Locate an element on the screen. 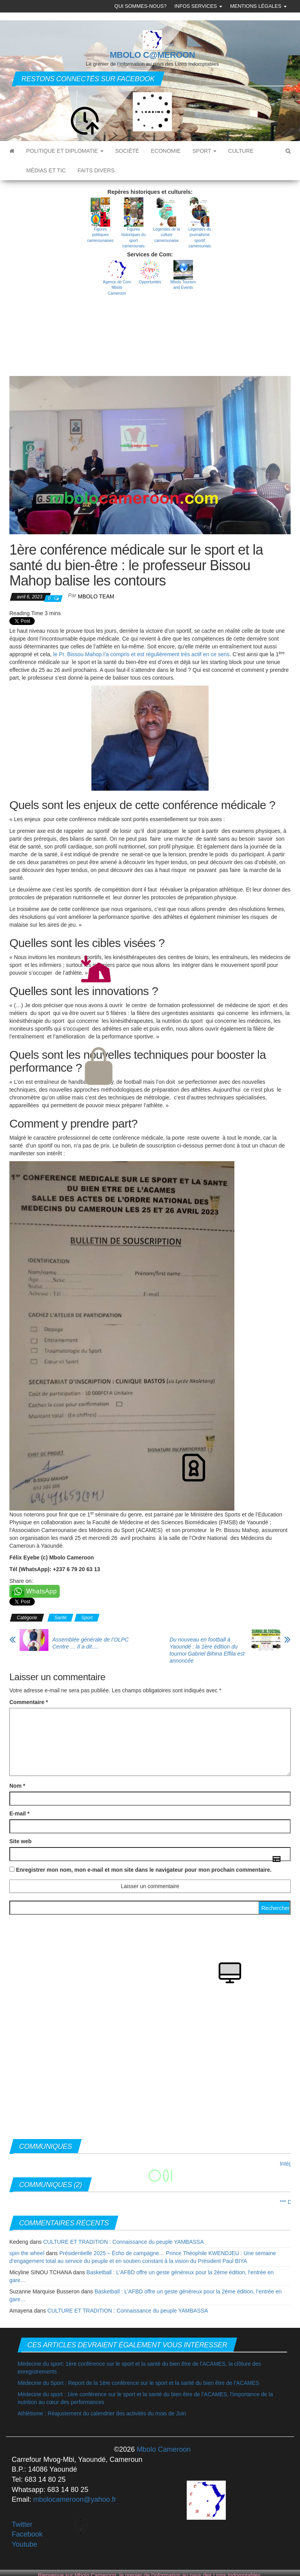 This screenshot has height=2576, width=300. access golf-related features or content is located at coordinates (81, 2527).